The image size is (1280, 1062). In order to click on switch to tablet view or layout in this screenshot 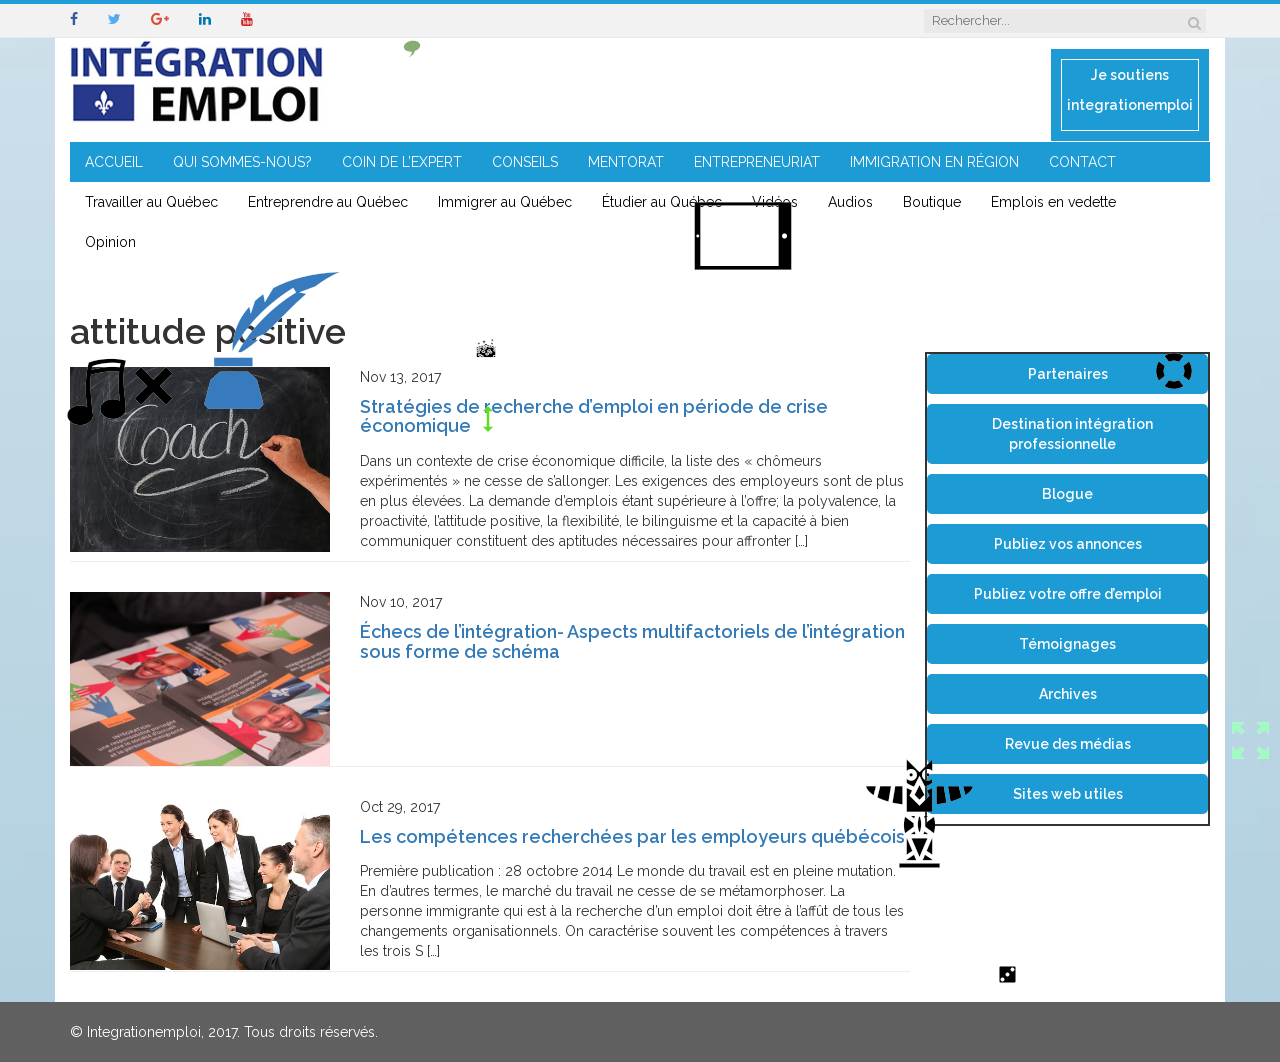, I will do `click(743, 236)`.